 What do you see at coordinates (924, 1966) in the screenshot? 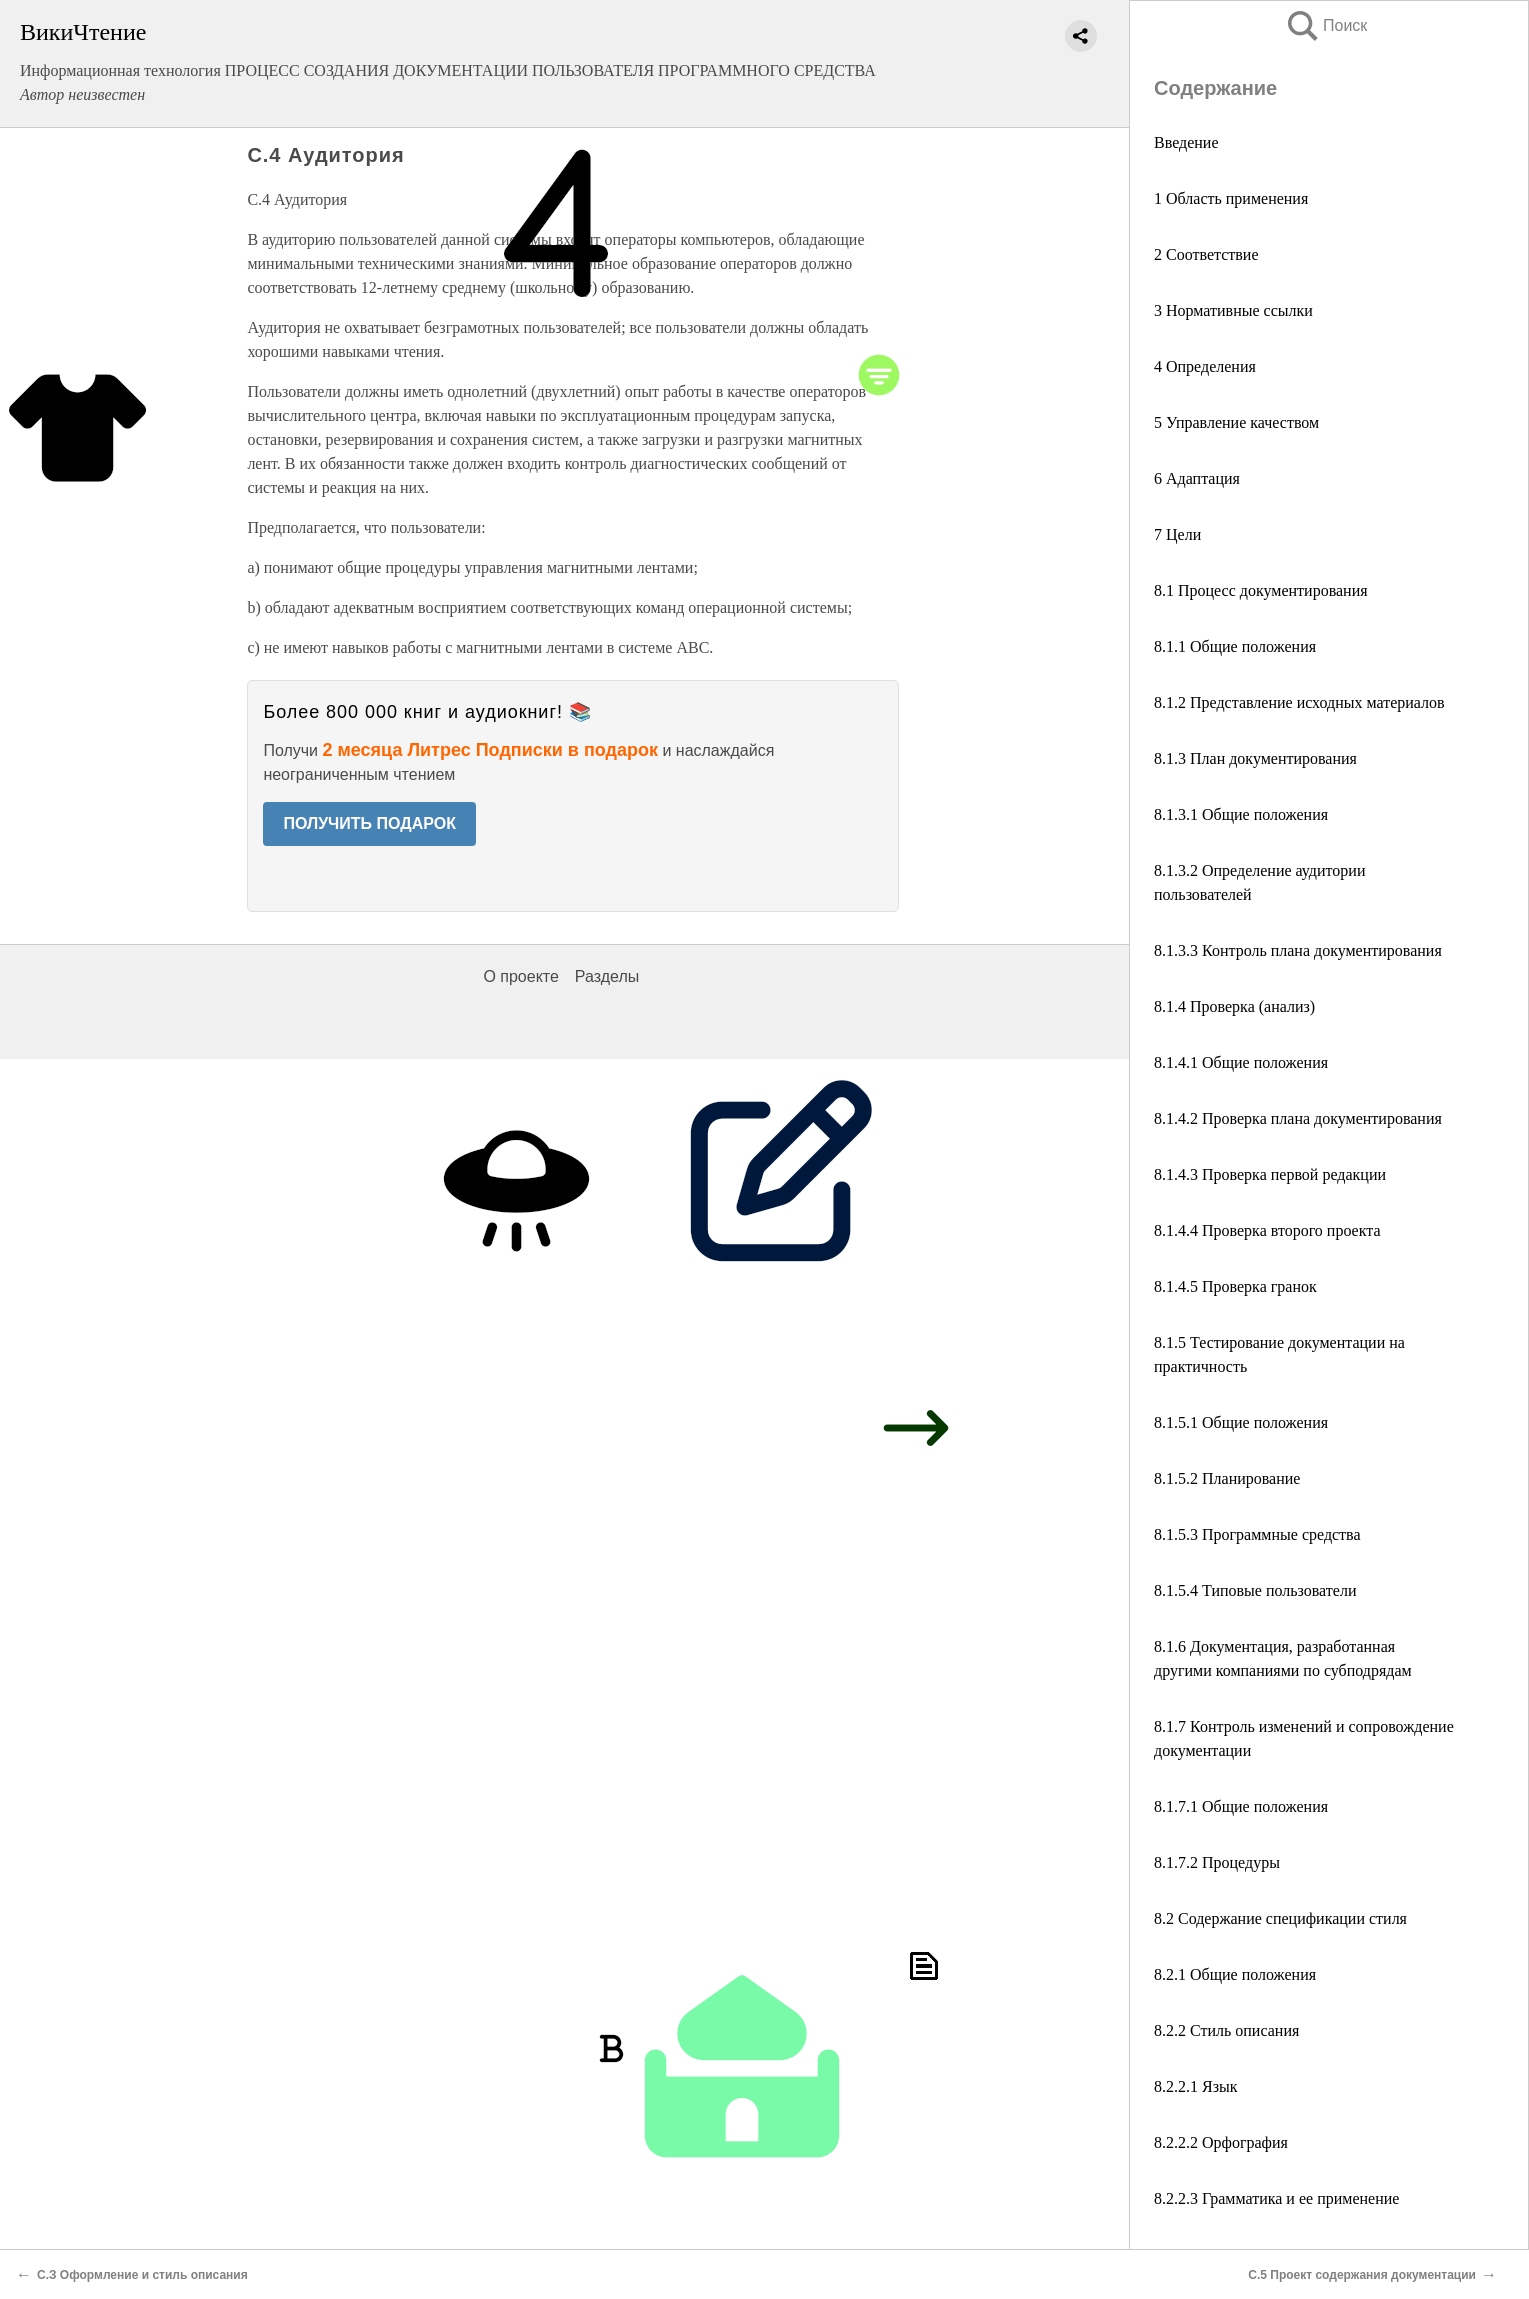
I see `view text document or note` at bounding box center [924, 1966].